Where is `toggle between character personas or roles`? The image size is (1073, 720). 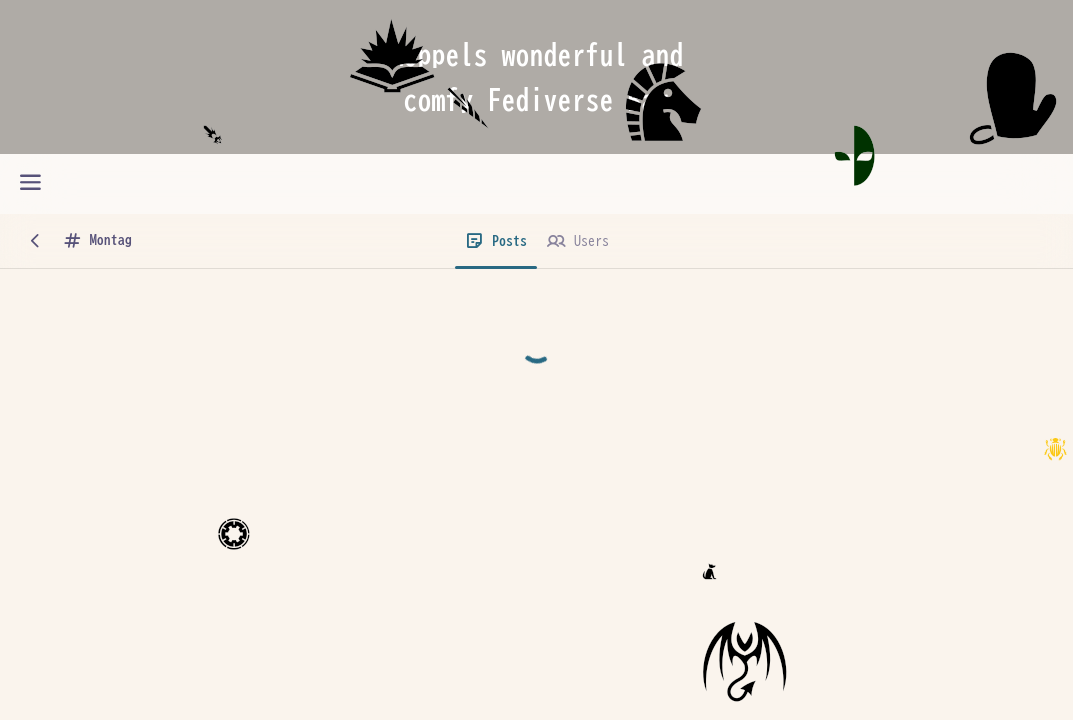 toggle between character personas or roles is located at coordinates (851, 155).